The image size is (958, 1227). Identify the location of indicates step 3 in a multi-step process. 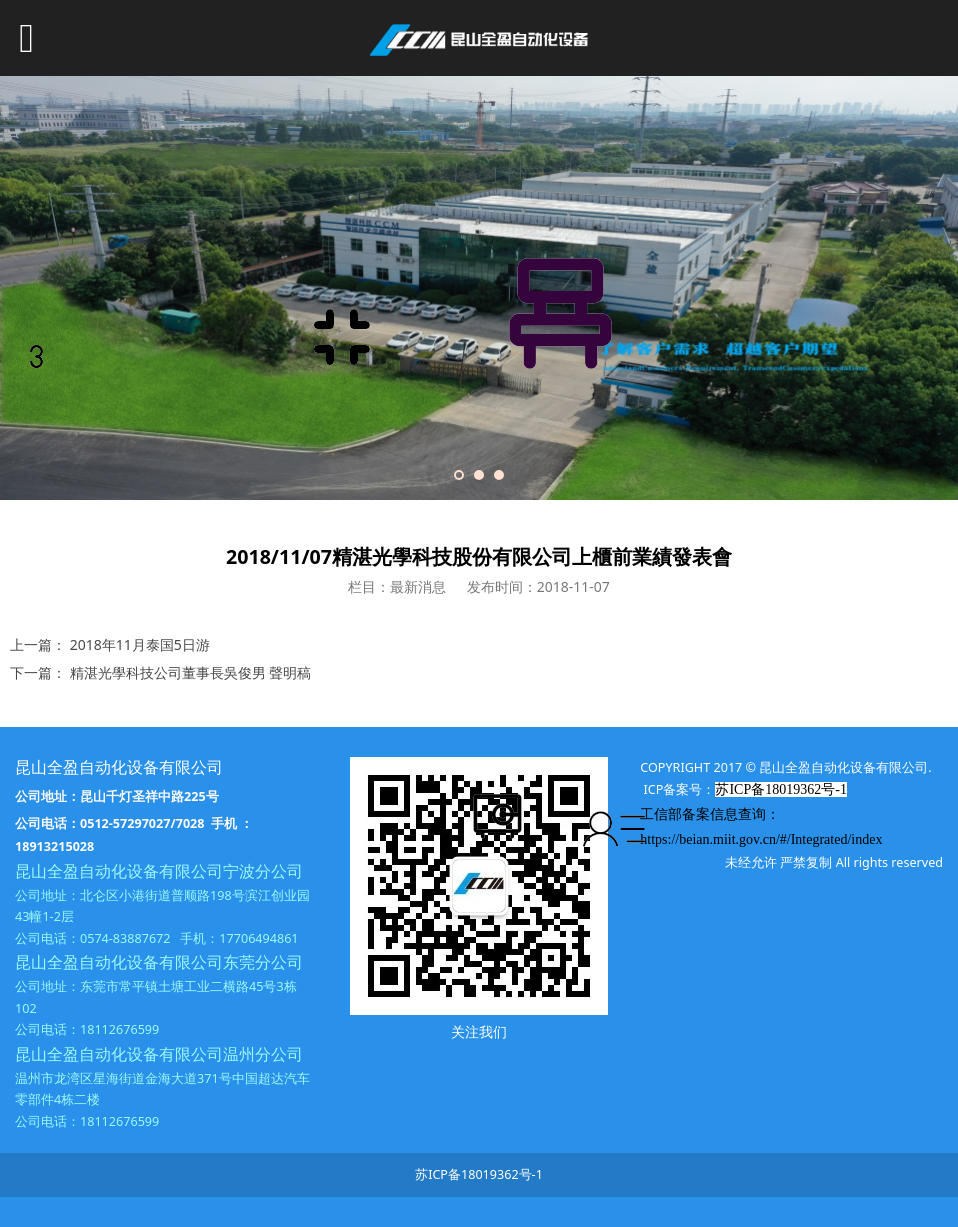
(36, 356).